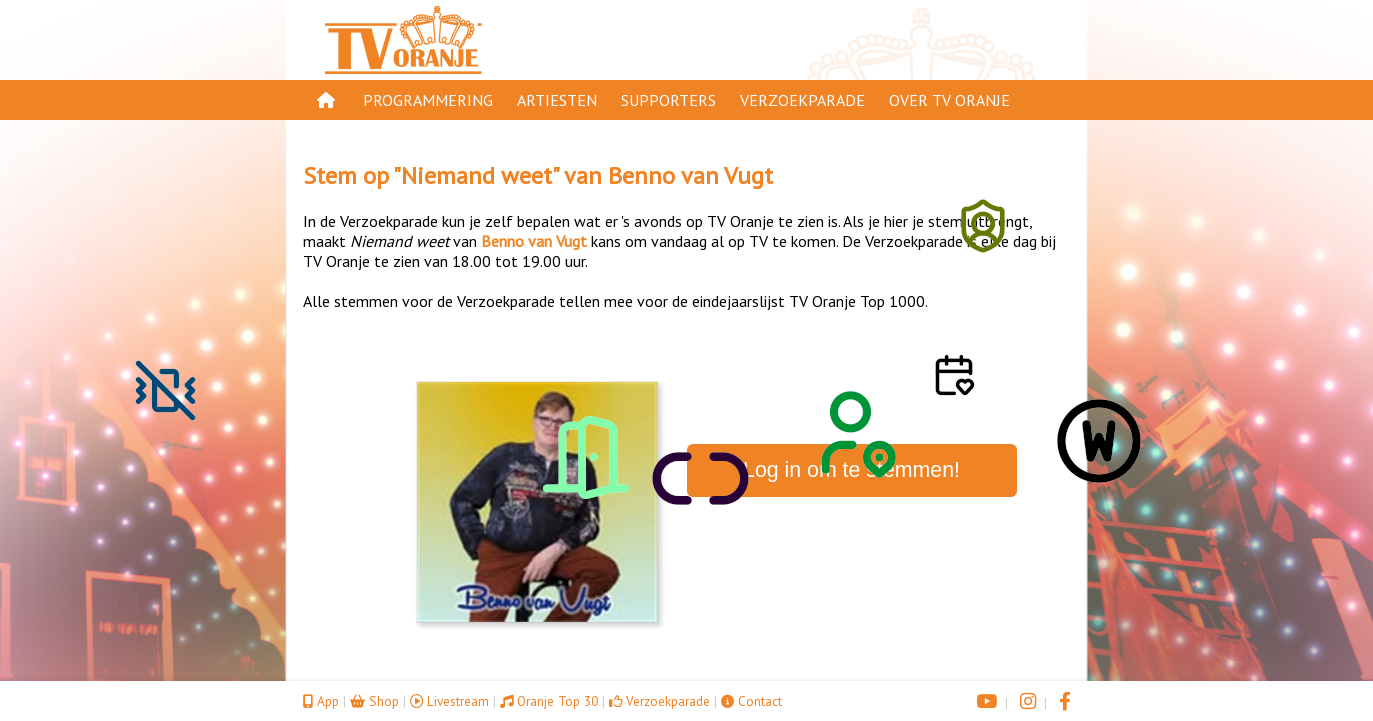  I want to click on disconnect or unlink connected accounts, so click(700, 478).